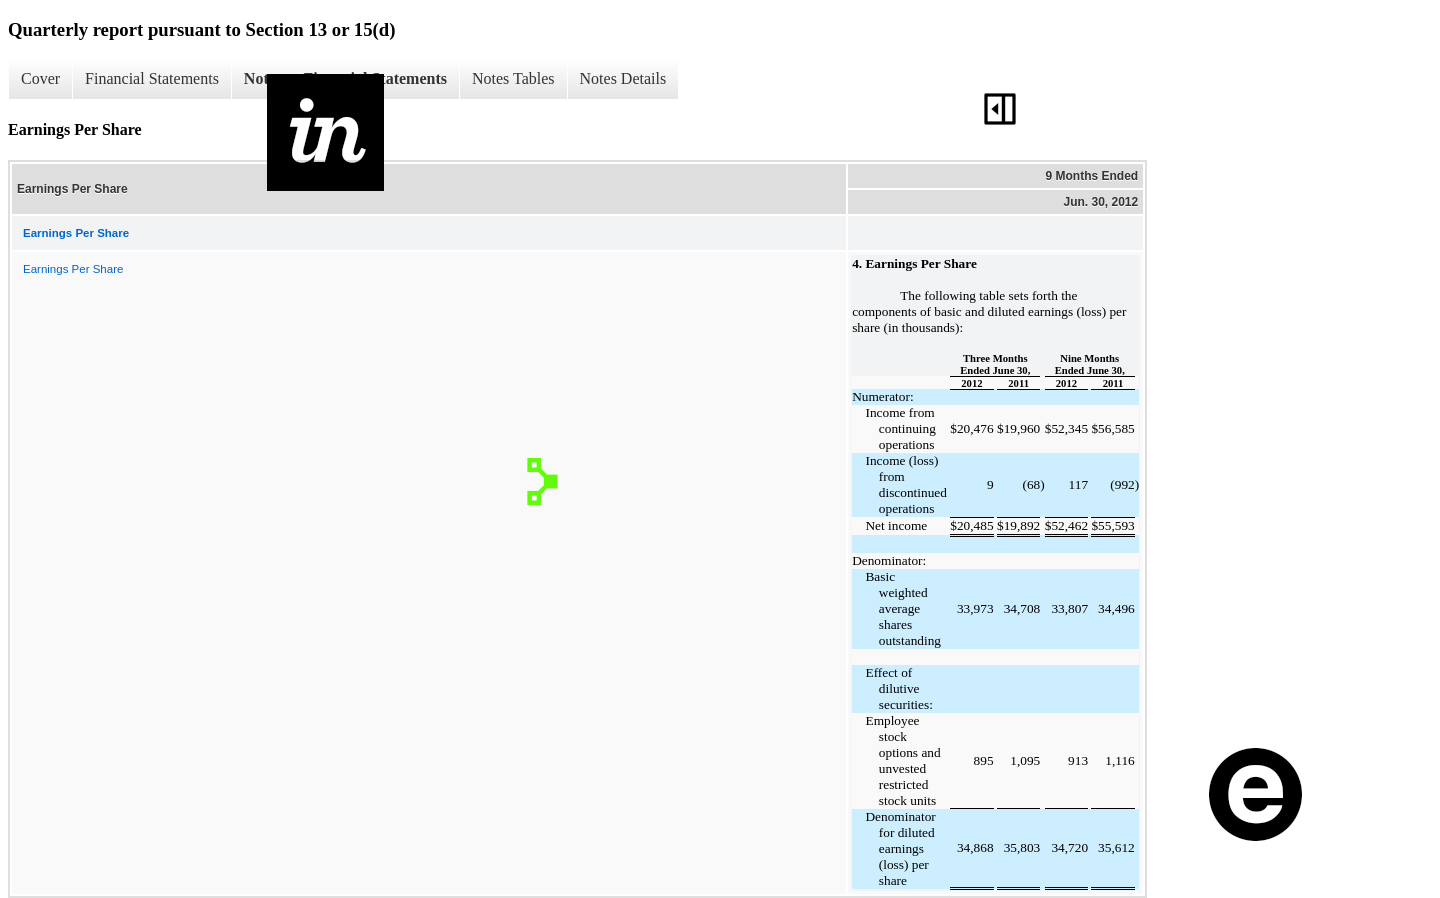 This screenshot has width=1440, height=898. What do you see at coordinates (1000, 109) in the screenshot?
I see `collapse the sidebar panel` at bounding box center [1000, 109].